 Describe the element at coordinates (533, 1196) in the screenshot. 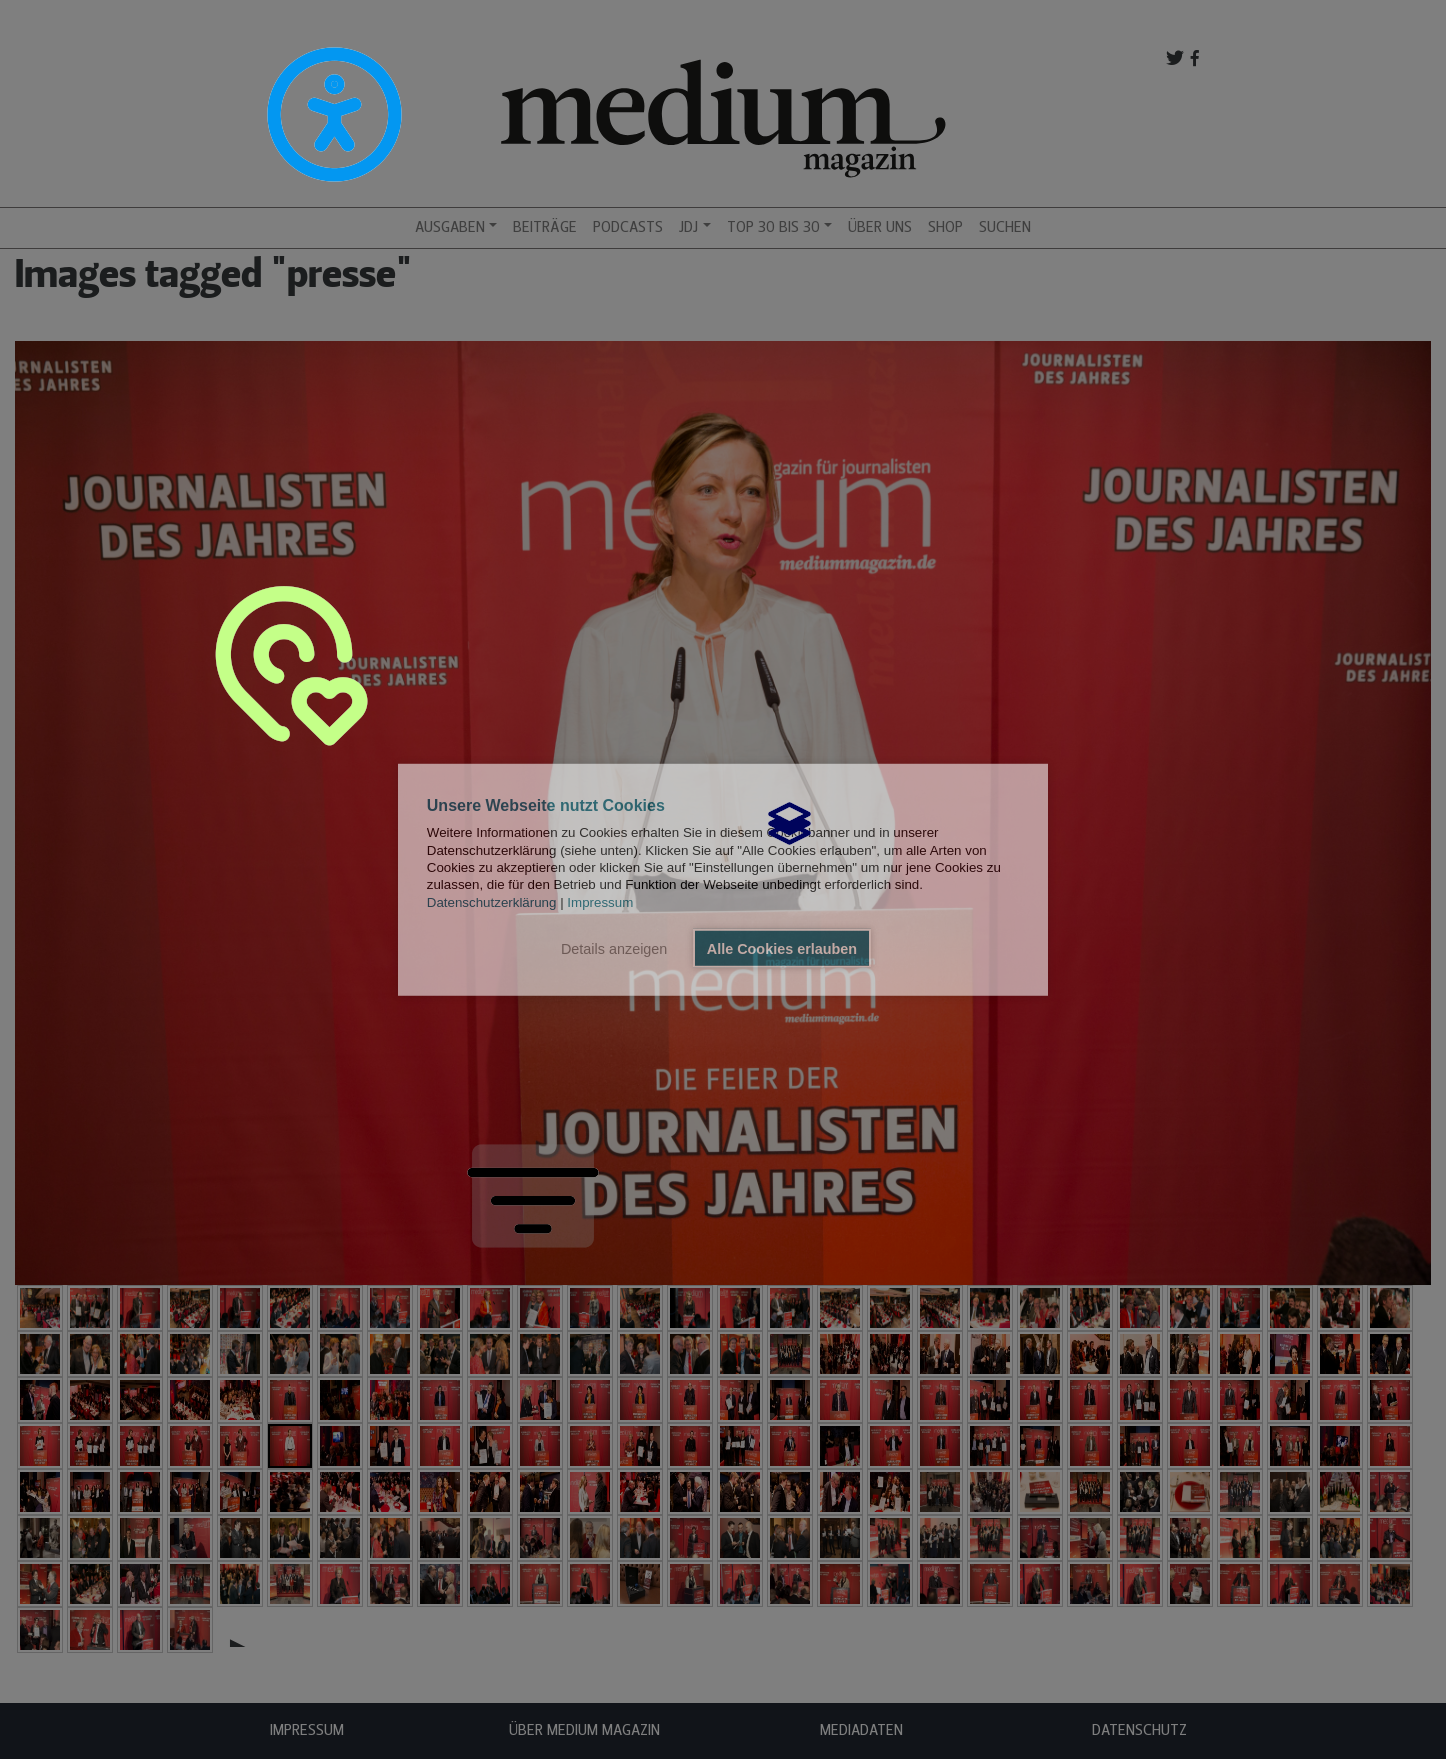

I see `filter or sort list content` at that location.